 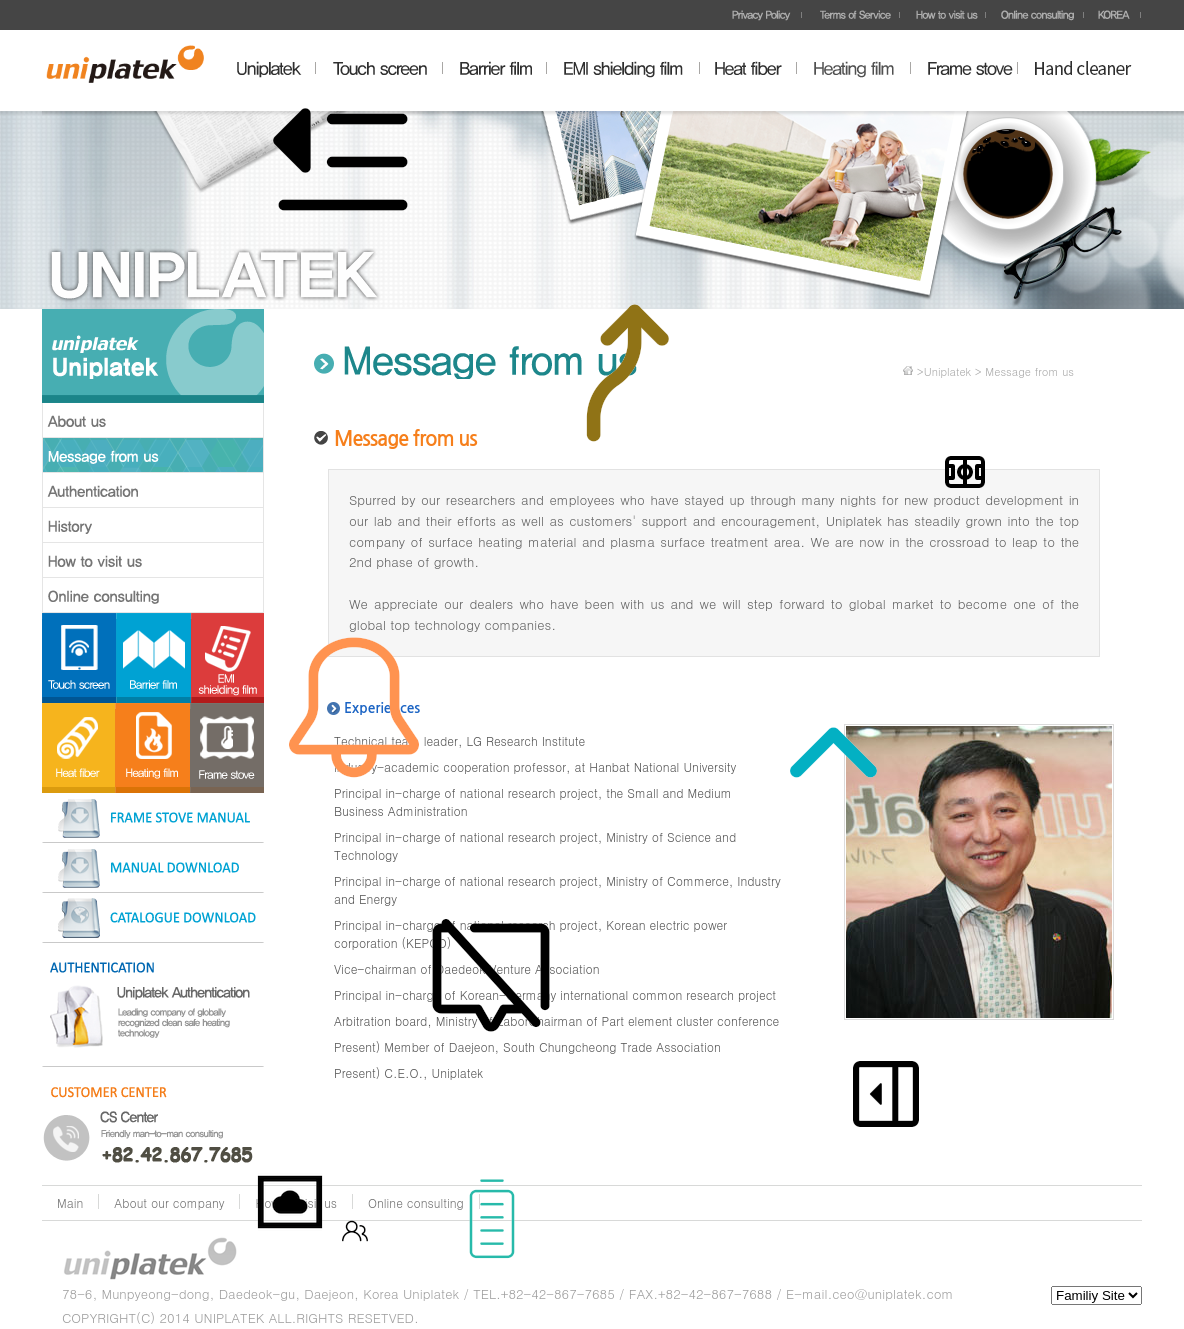 I want to click on view team members or collaborators, so click(x=355, y=1231).